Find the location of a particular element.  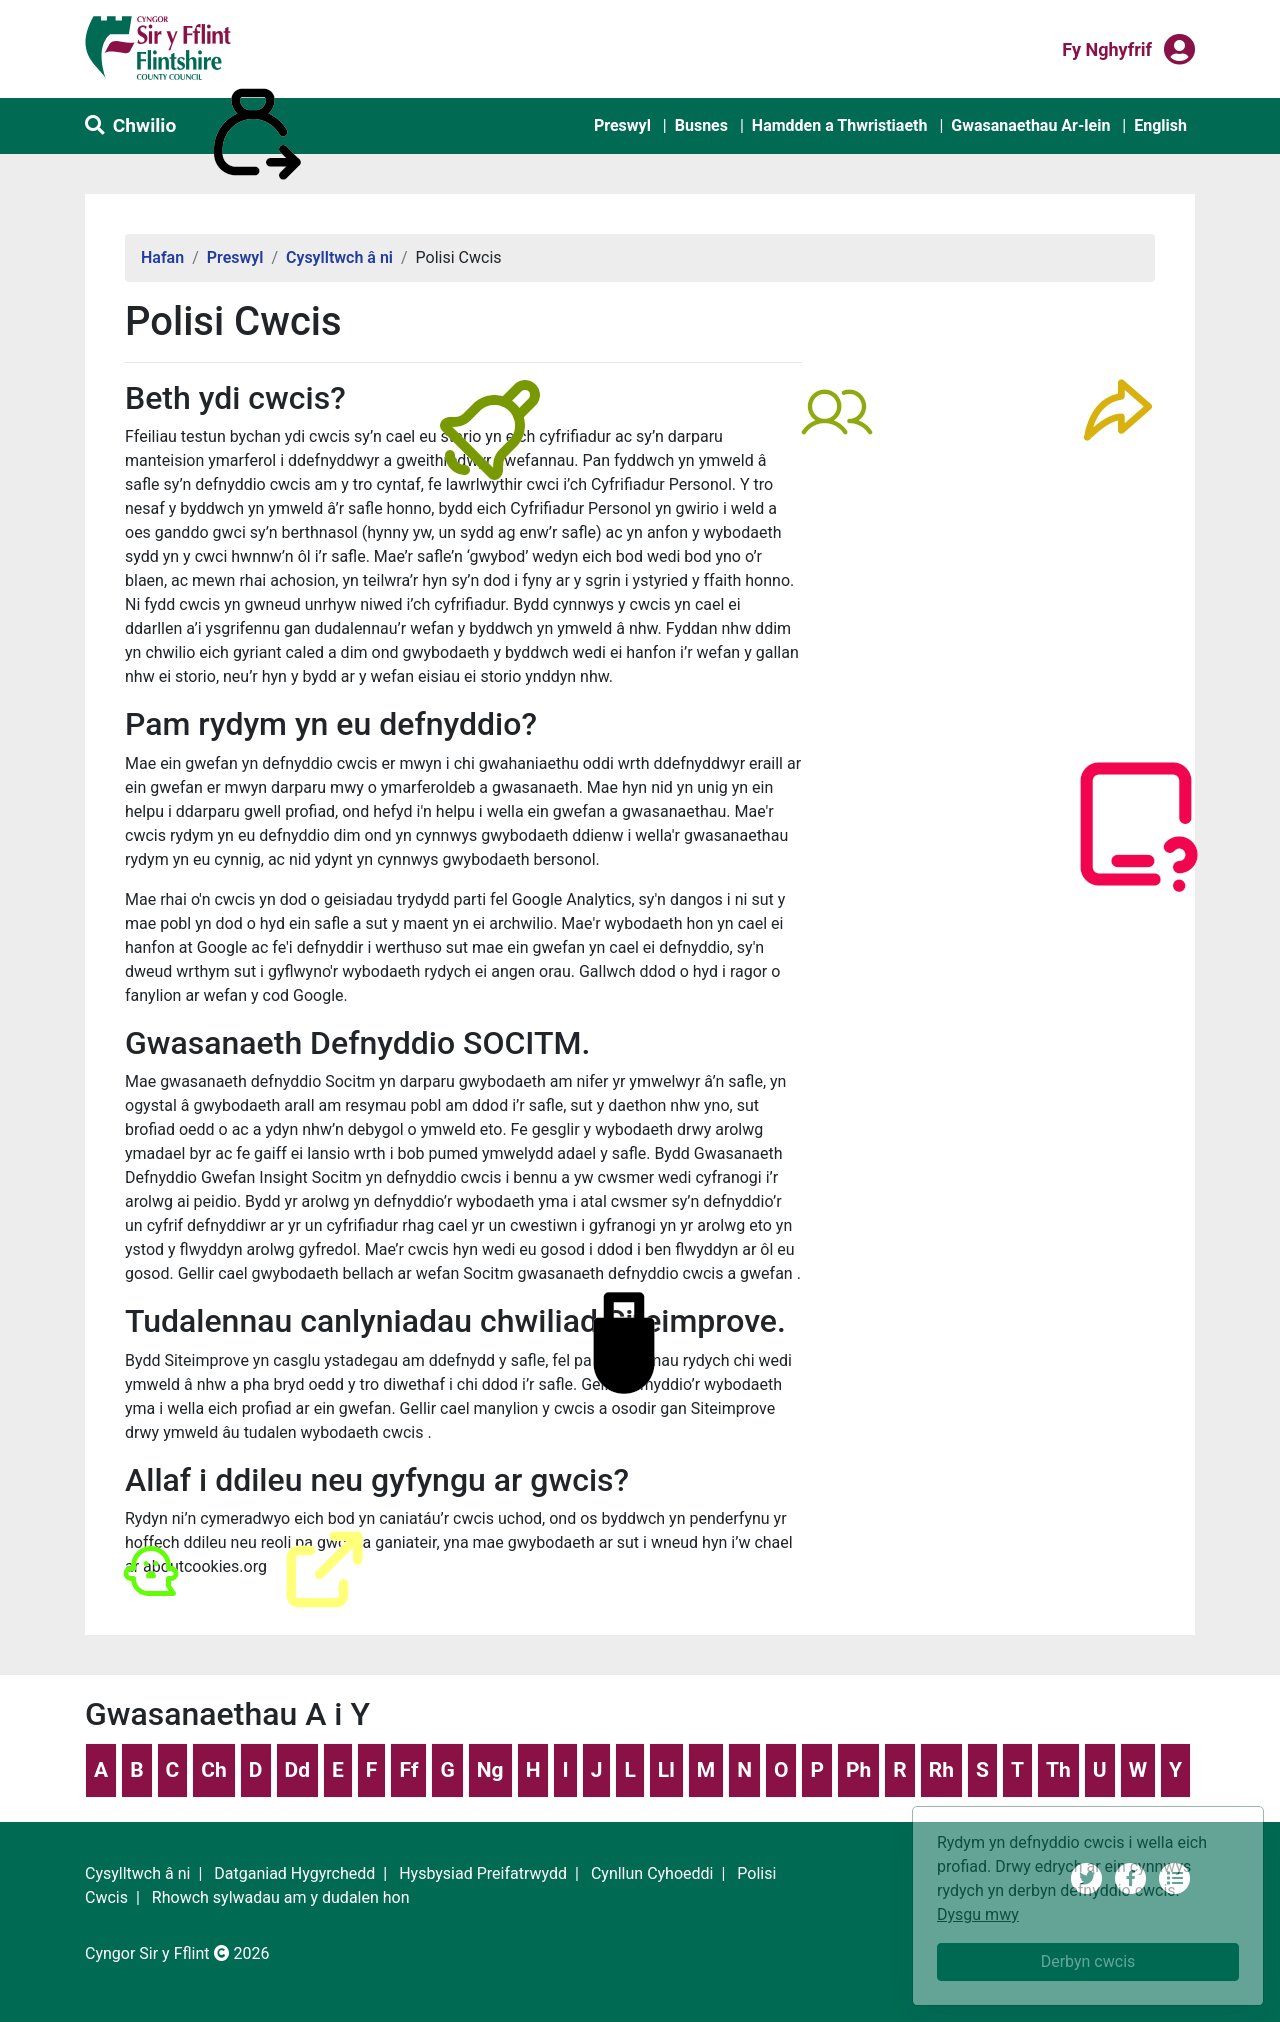

iPad help or troubleshooting is located at coordinates (1136, 824).